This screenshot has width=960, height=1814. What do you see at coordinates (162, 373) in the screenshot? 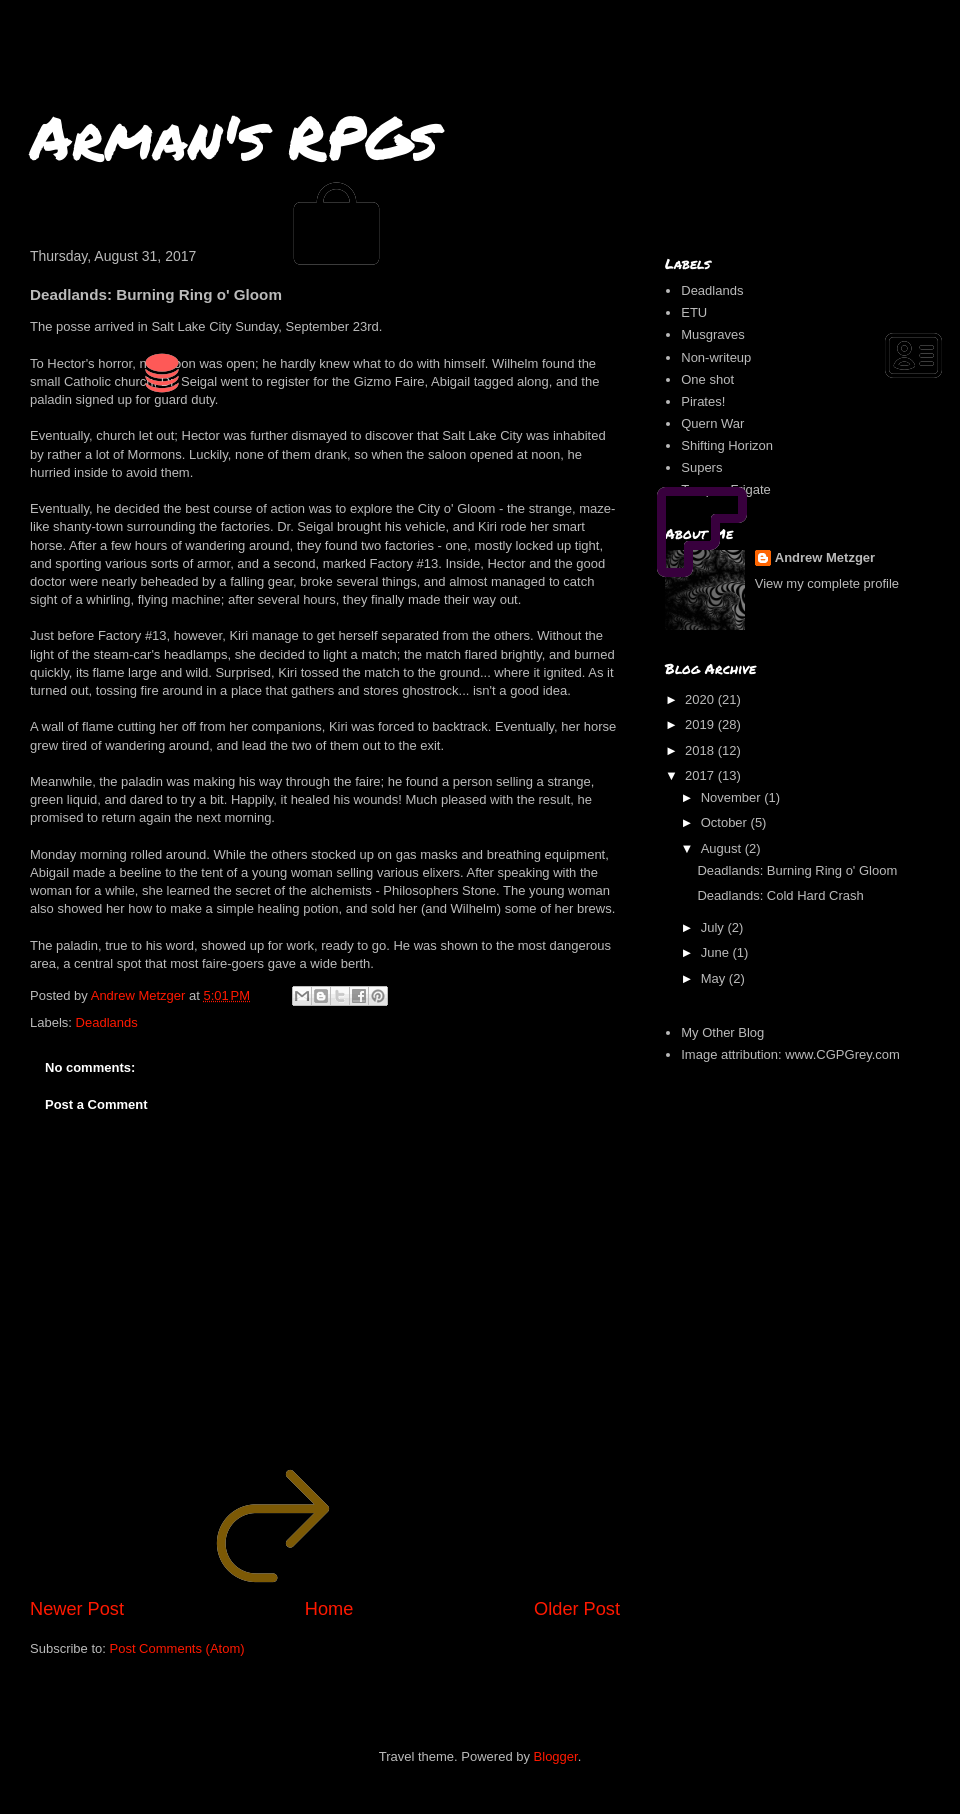
I see `view database or data storage` at bounding box center [162, 373].